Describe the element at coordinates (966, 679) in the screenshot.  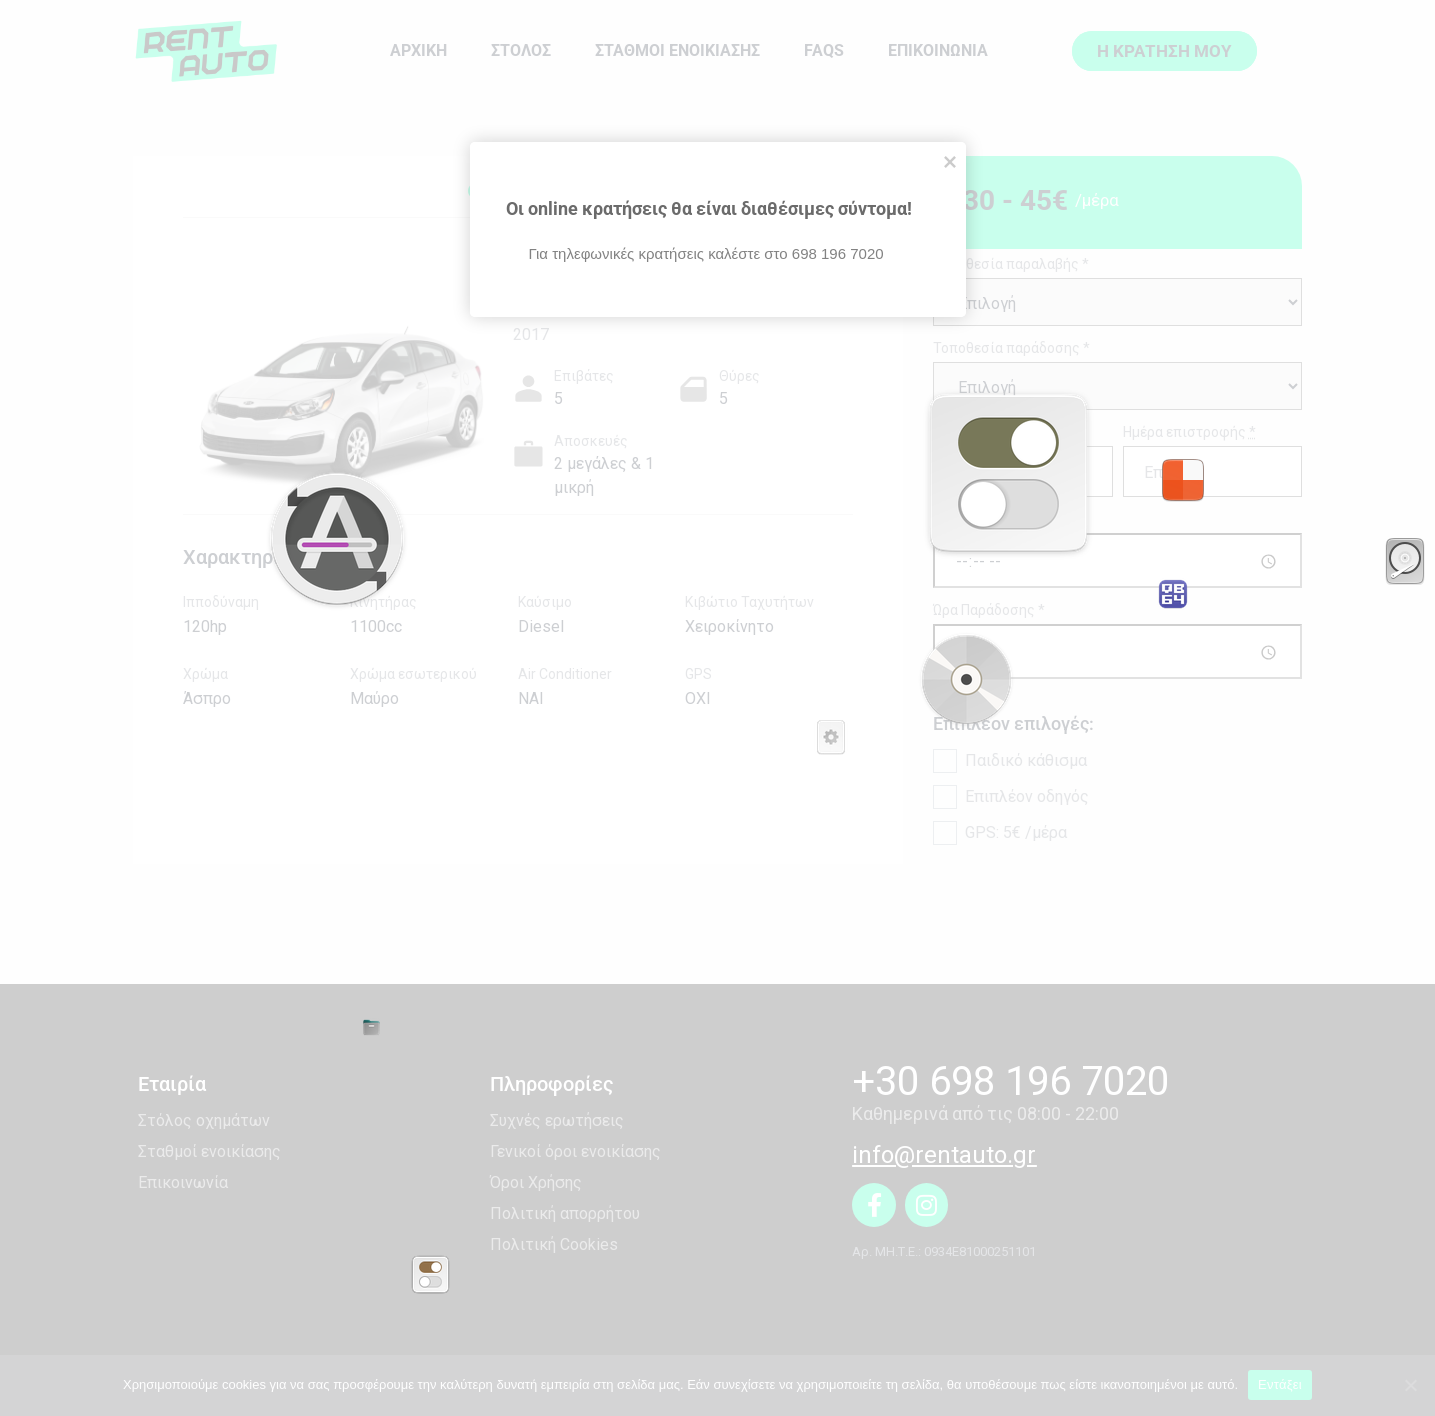
I see `unmount or eject a cd/dvd disc` at that location.